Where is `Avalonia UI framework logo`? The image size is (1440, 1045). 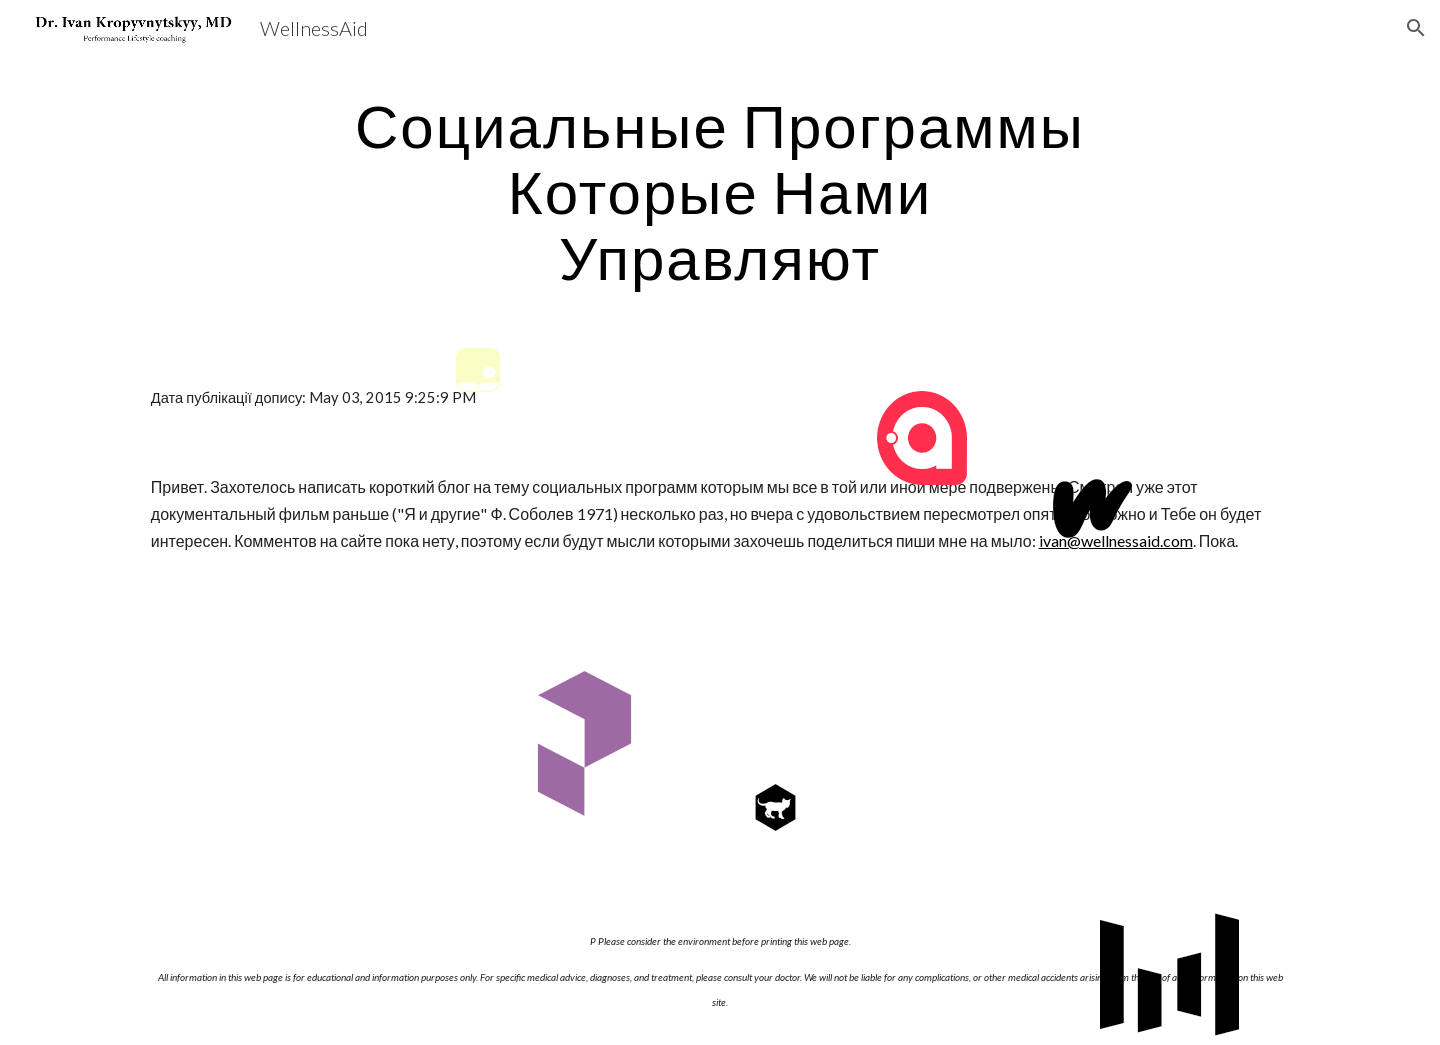
Avalonia UI framework logo is located at coordinates (922, 438).